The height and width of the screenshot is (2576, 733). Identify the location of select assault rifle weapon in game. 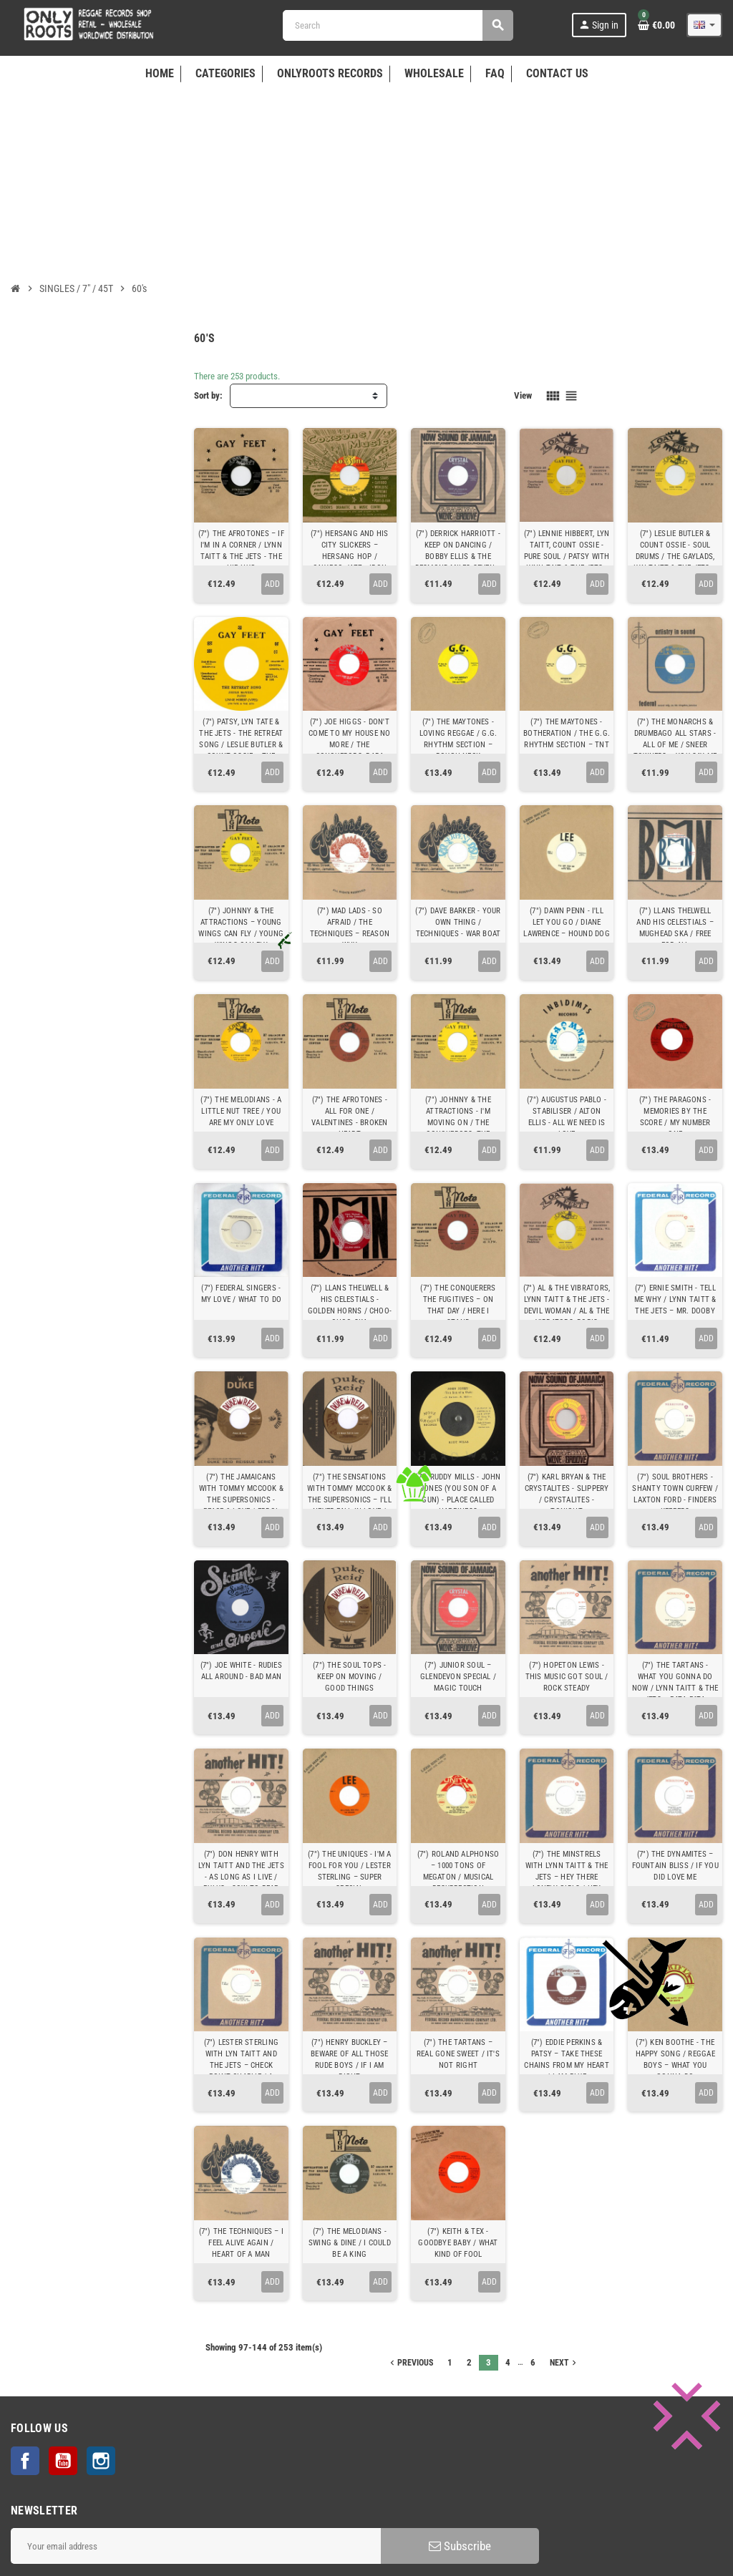
(285, 941).